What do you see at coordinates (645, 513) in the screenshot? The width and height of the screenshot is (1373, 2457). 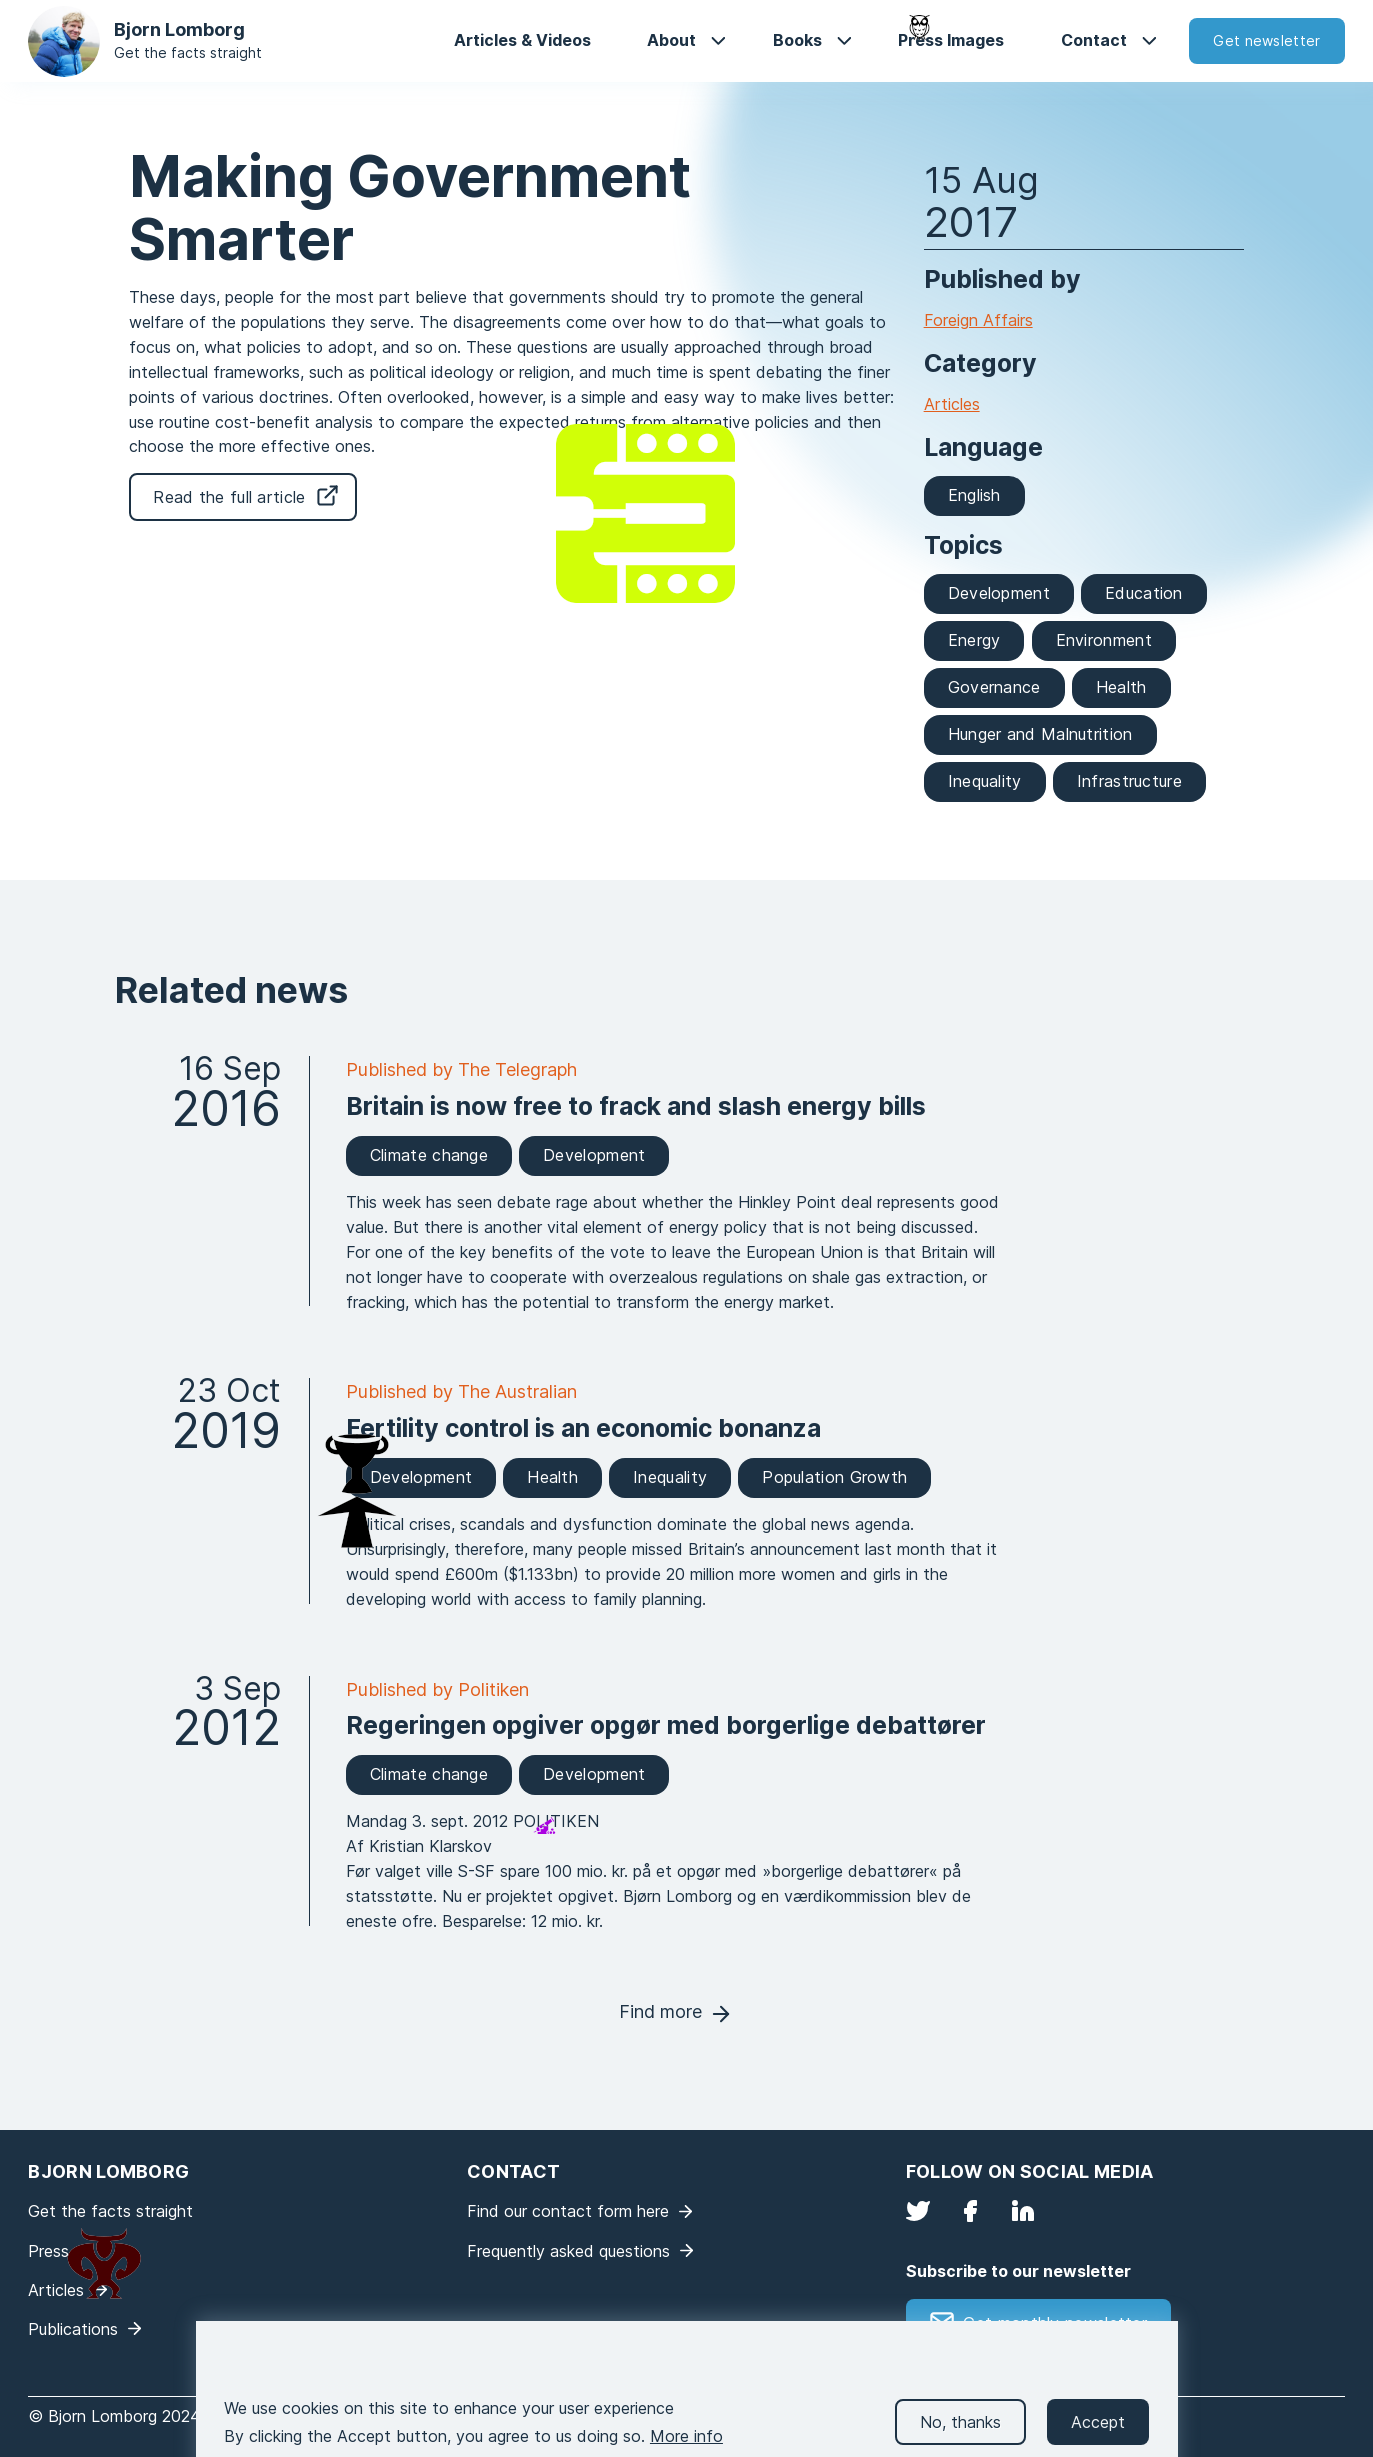 I see `connect or link two components together` at bounding box center [645, 513].